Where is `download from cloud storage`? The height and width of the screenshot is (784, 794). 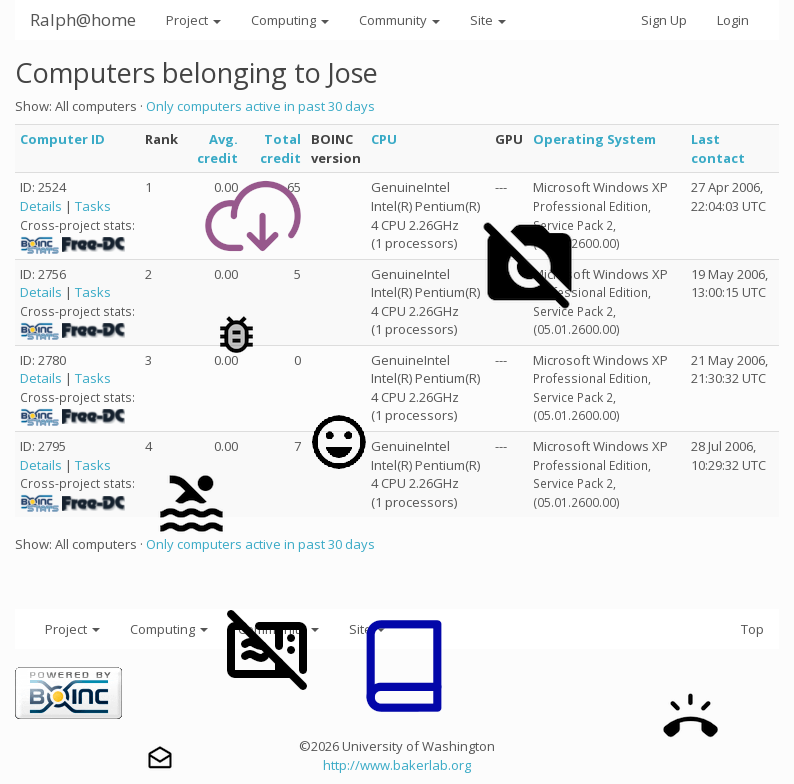 download from cloud storage is located at coordinates (253, 216).